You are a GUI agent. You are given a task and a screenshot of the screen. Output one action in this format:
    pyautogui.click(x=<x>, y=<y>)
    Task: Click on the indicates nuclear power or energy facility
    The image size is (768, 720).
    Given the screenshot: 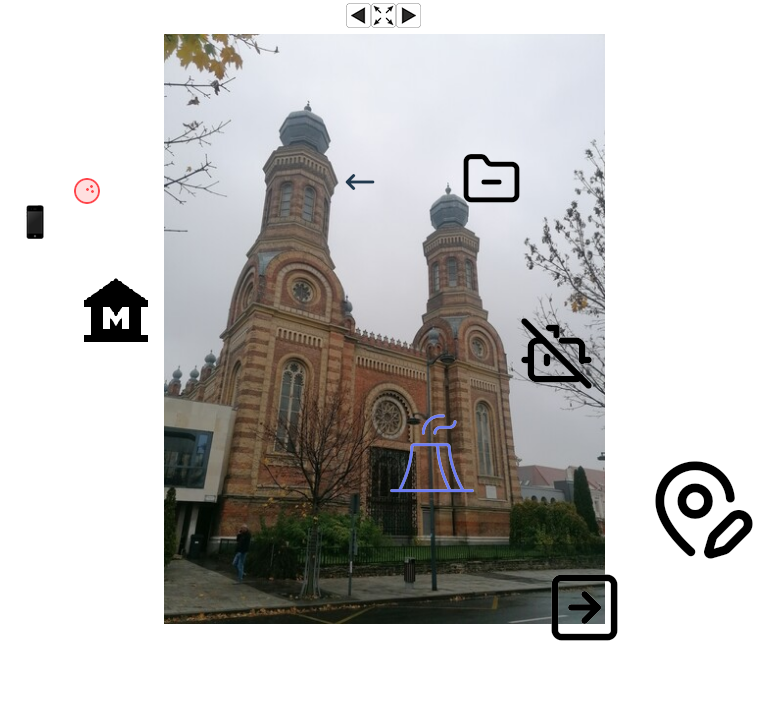 What is the action you would take?
    pyautogui.click(x=432, y=459)
    